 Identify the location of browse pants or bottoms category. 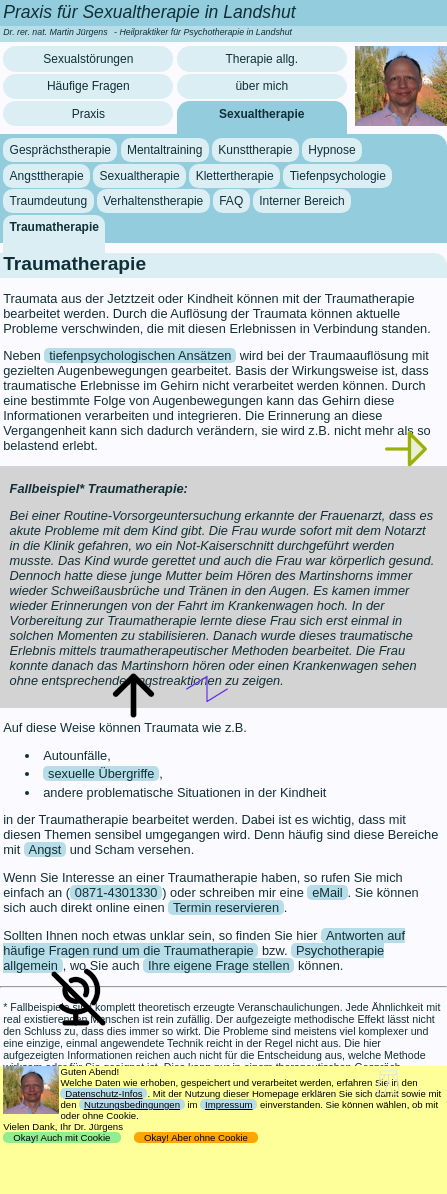
(388, 1082).